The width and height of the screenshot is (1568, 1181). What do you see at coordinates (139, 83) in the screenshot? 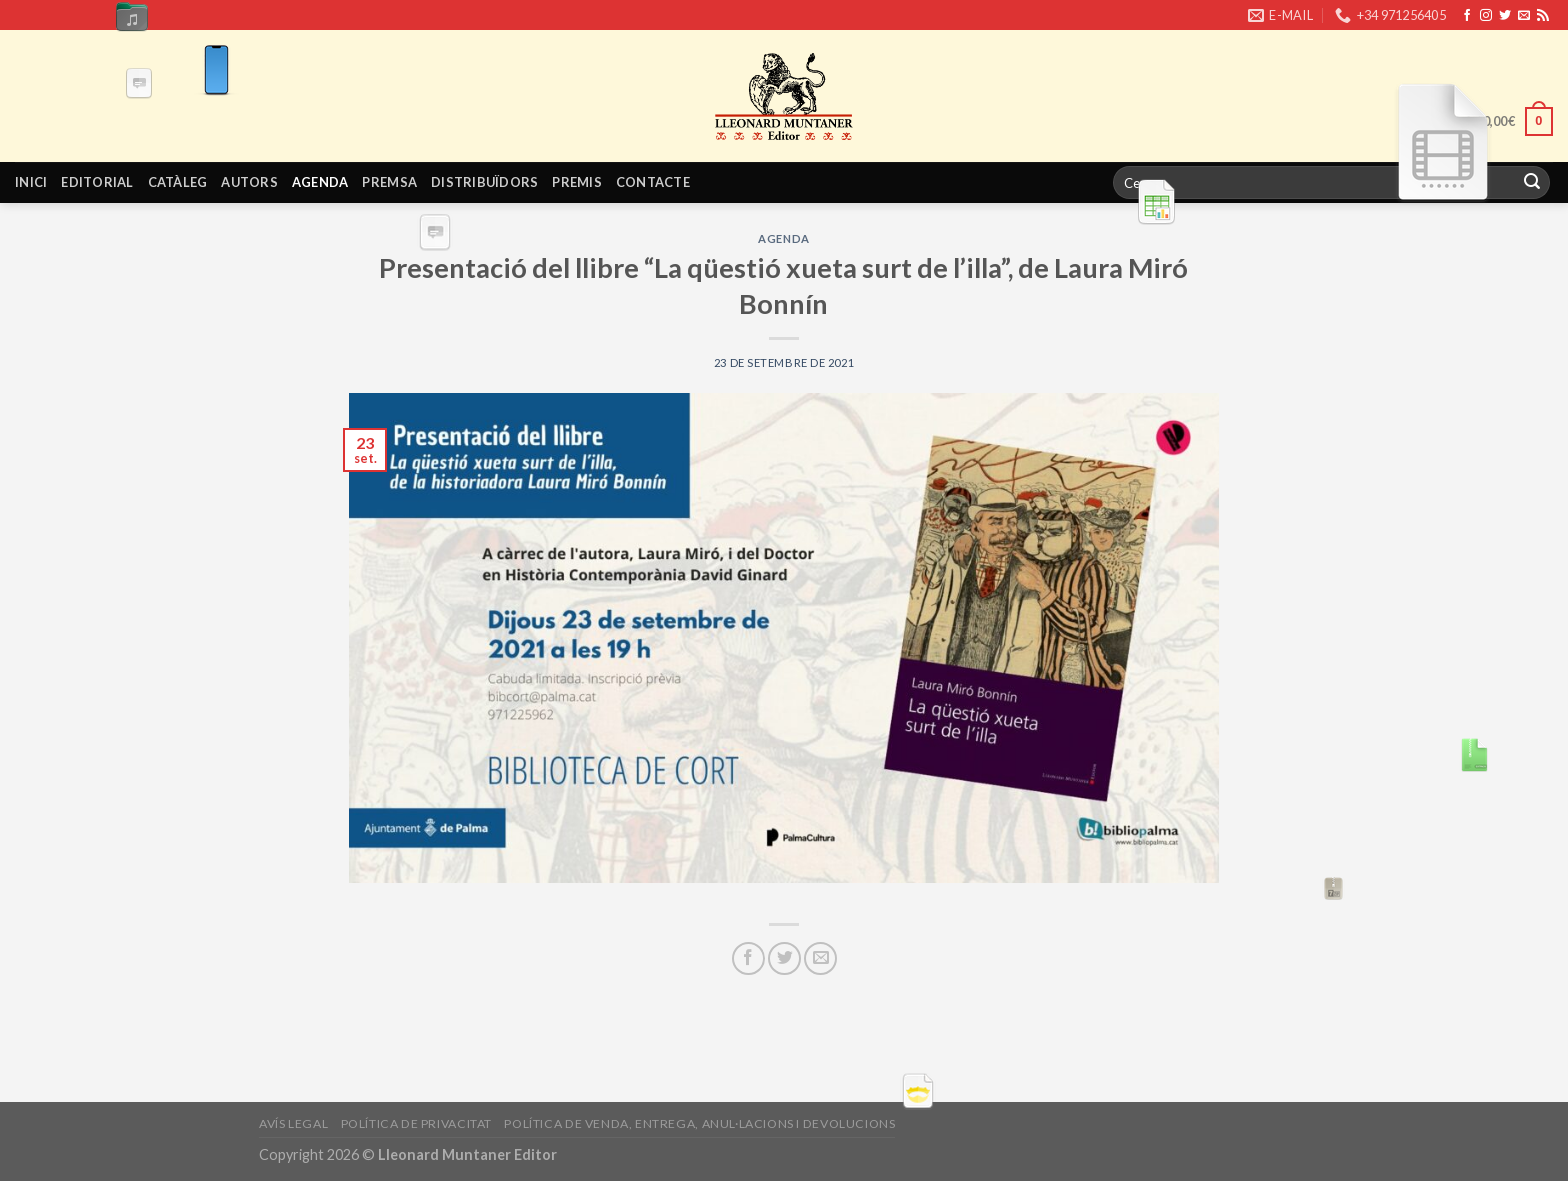
I see `subrip subtitle file (.srt)` at bounding box center [139, 83].